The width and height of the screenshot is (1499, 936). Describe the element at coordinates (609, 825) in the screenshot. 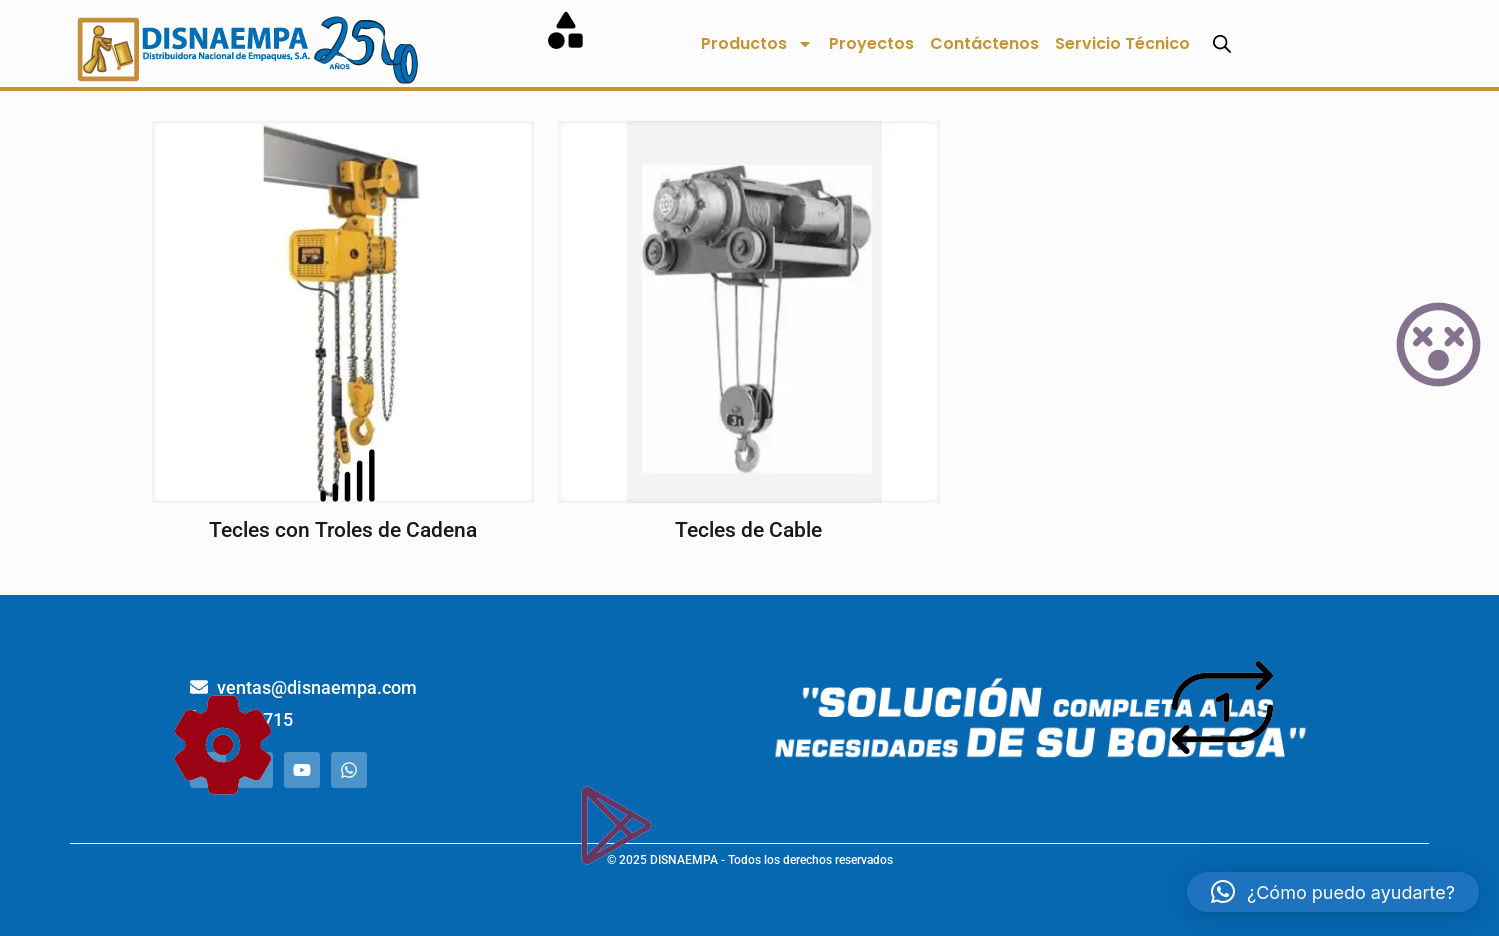

I see `open google play store` at that location.